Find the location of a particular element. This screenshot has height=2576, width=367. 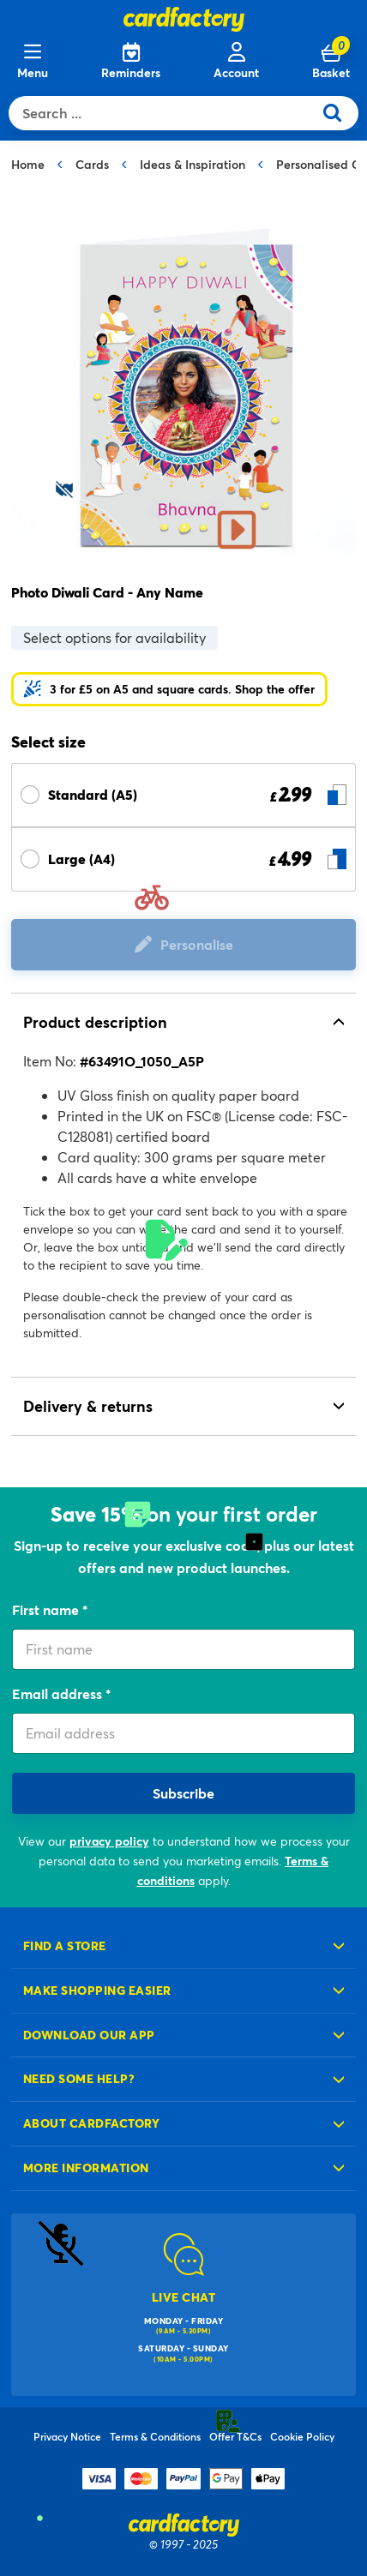

mute your microphone is located at coordinates (61, 2243).